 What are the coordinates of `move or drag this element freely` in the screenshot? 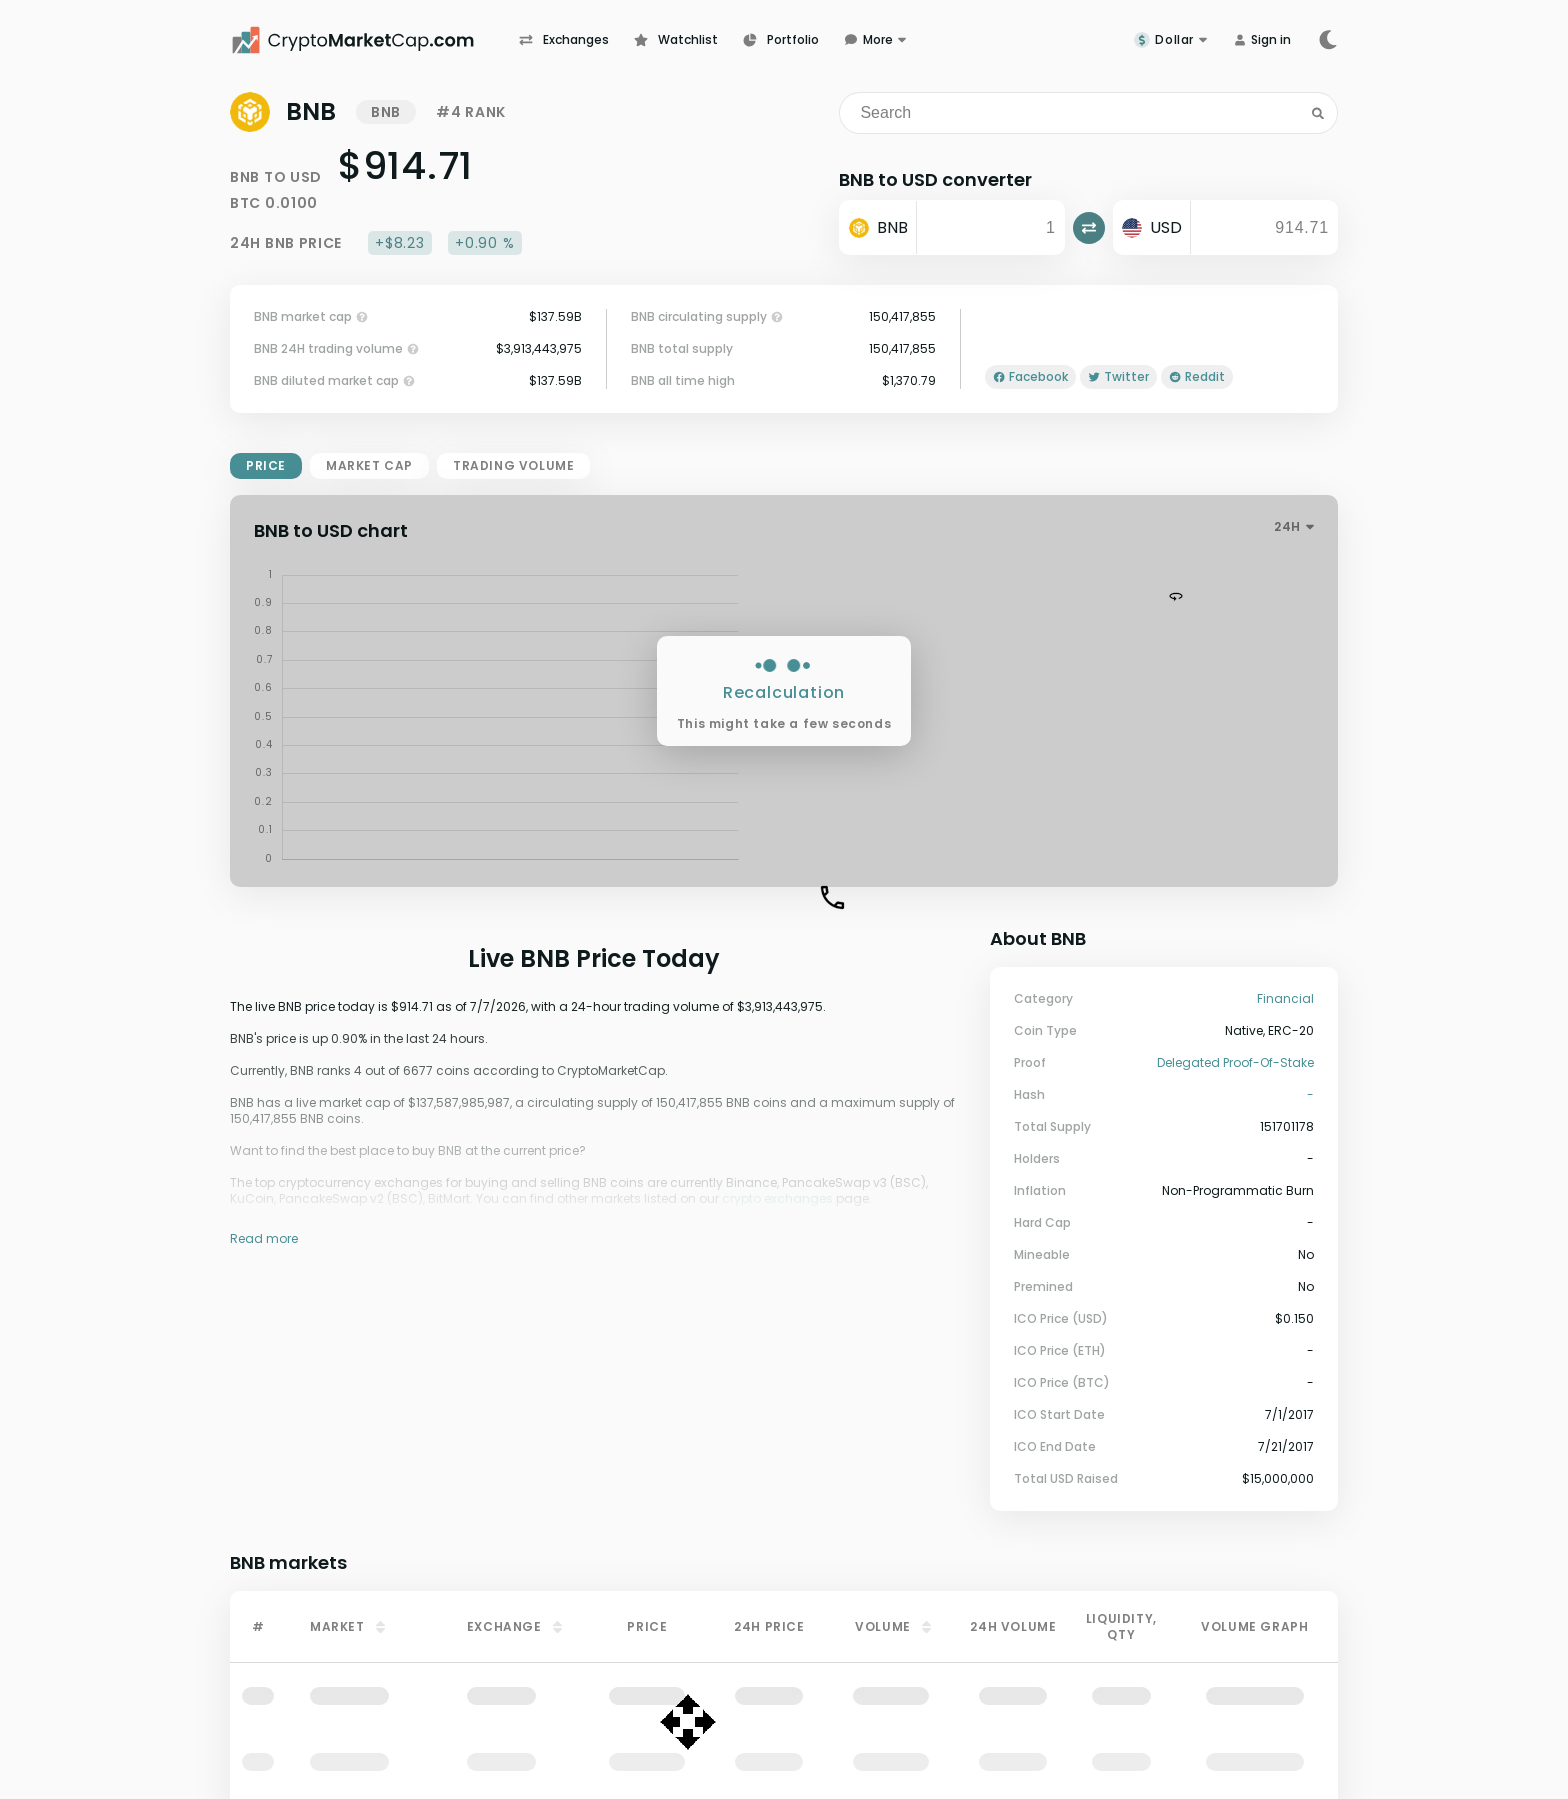 It's located at (688, 1722).